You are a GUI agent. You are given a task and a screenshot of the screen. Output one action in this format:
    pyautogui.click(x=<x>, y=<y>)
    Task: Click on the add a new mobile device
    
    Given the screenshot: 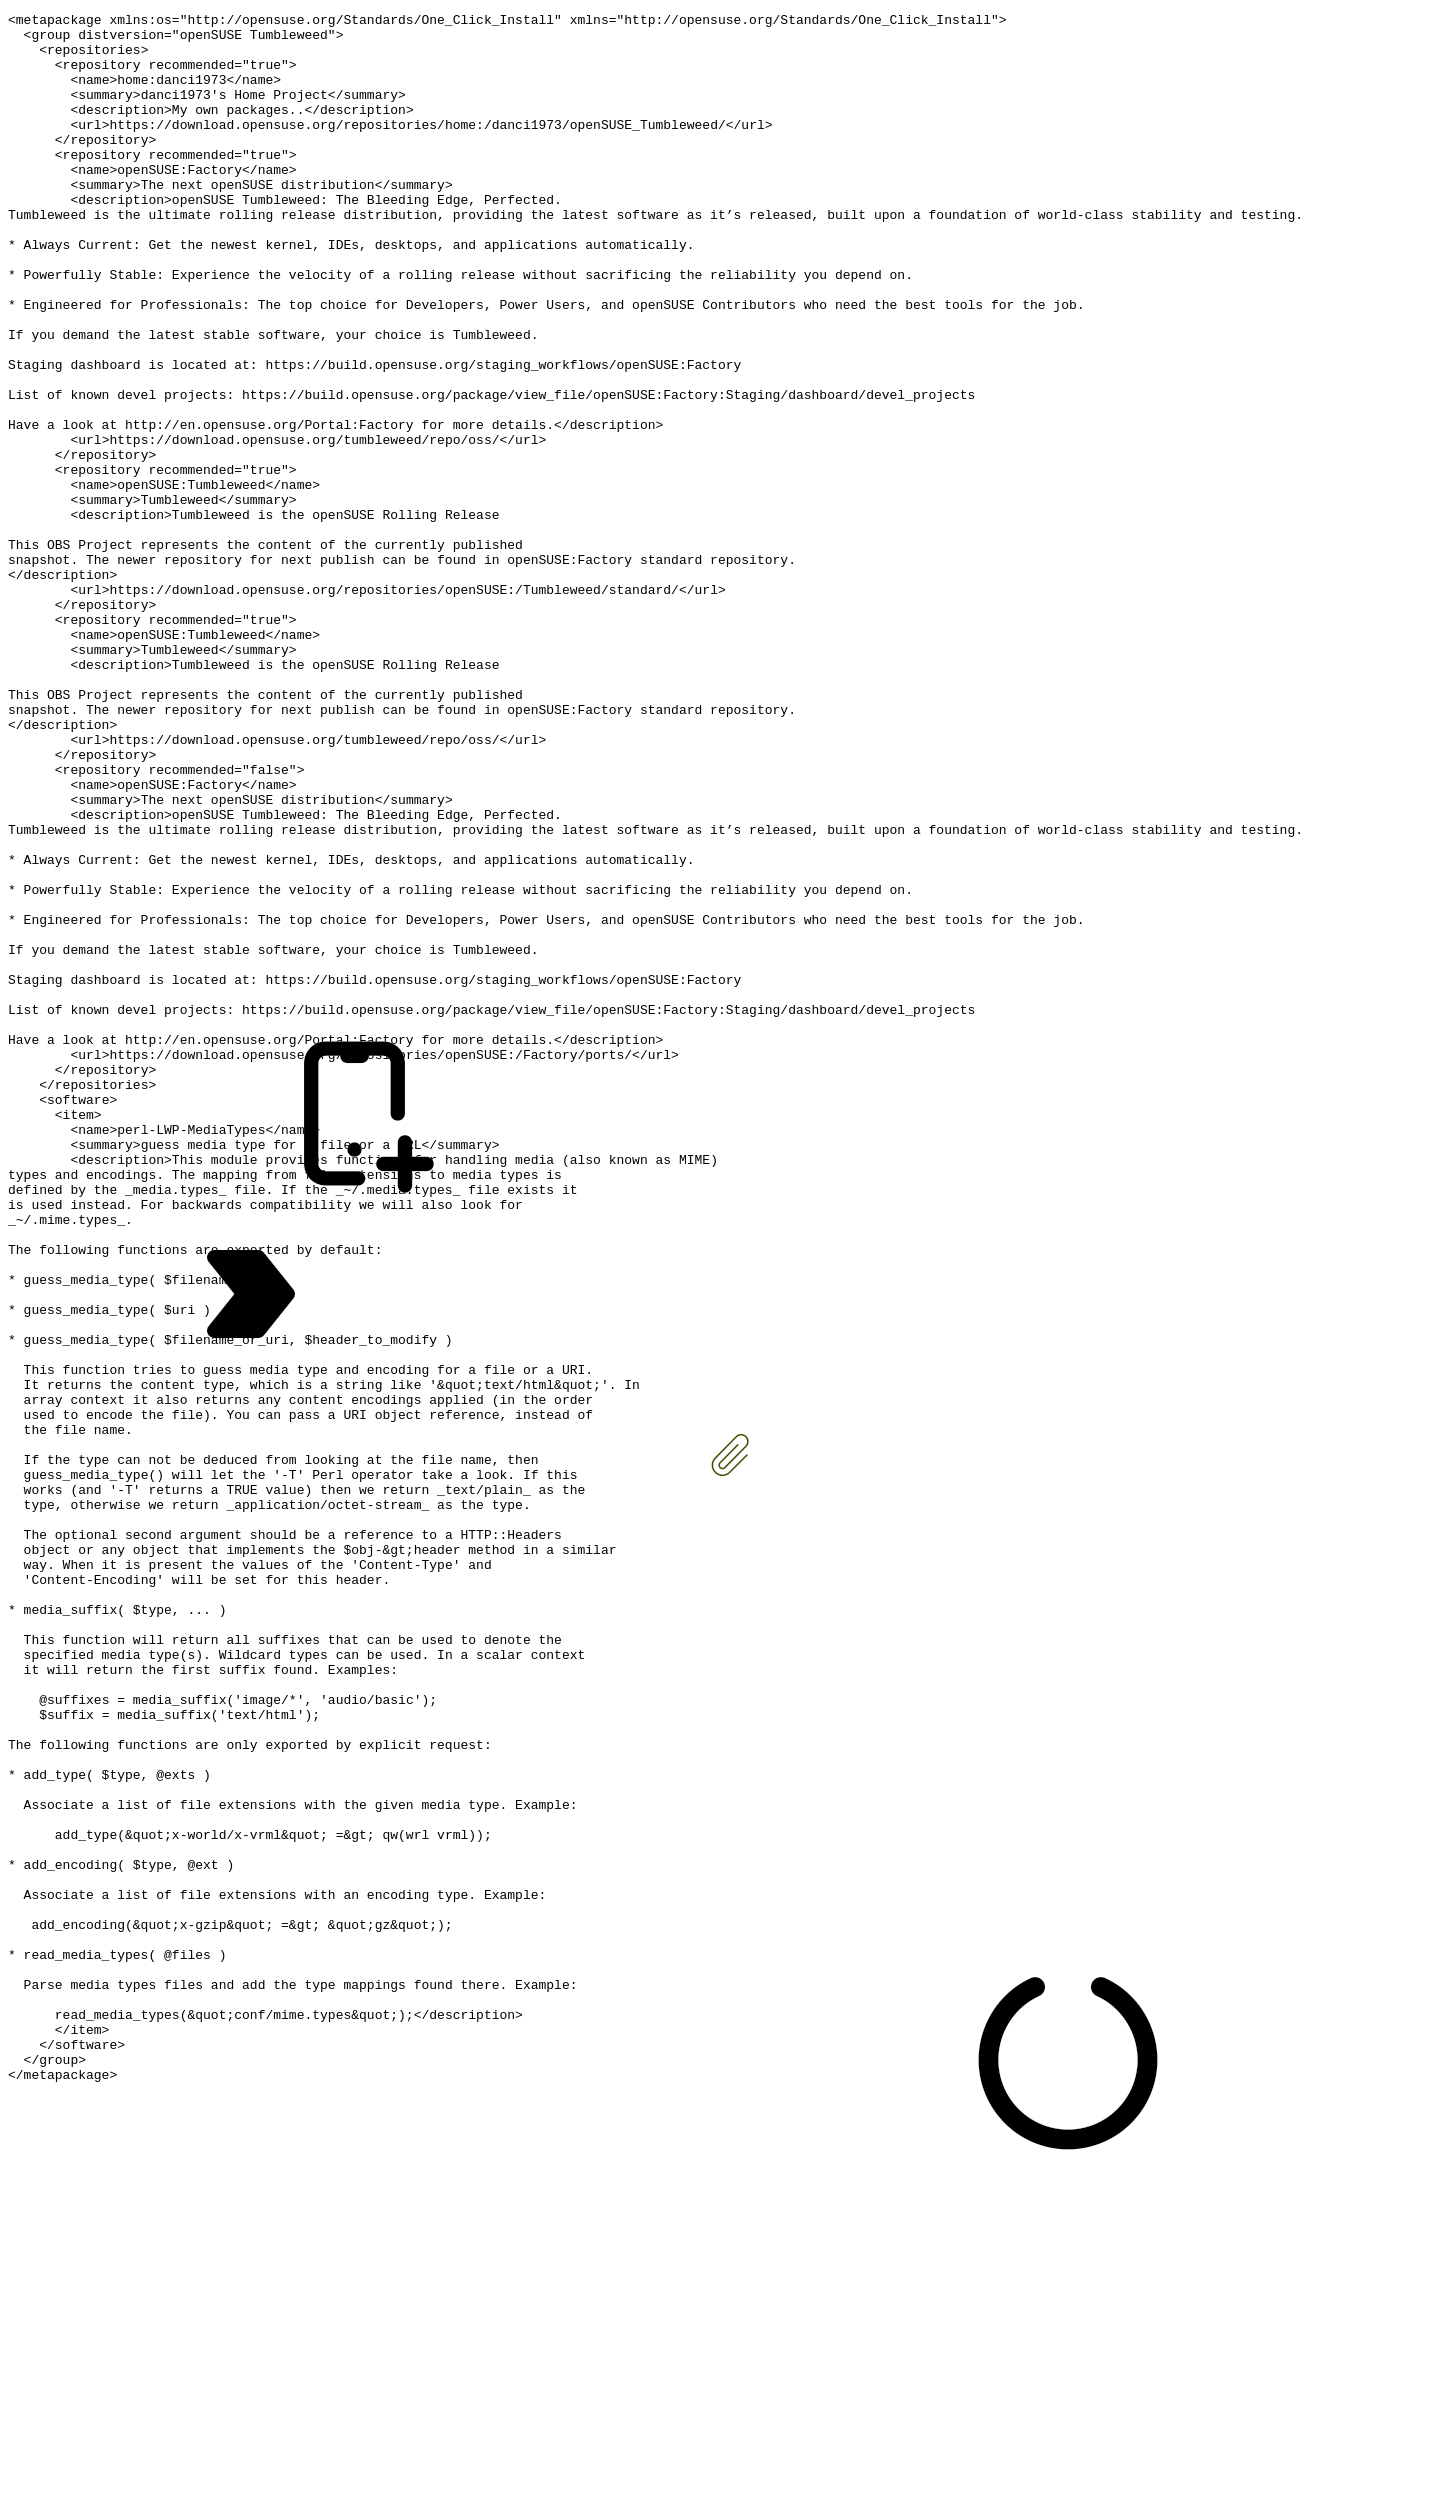 What is the action you would take?
    pyautogui.click(x=354, y=1113)
    